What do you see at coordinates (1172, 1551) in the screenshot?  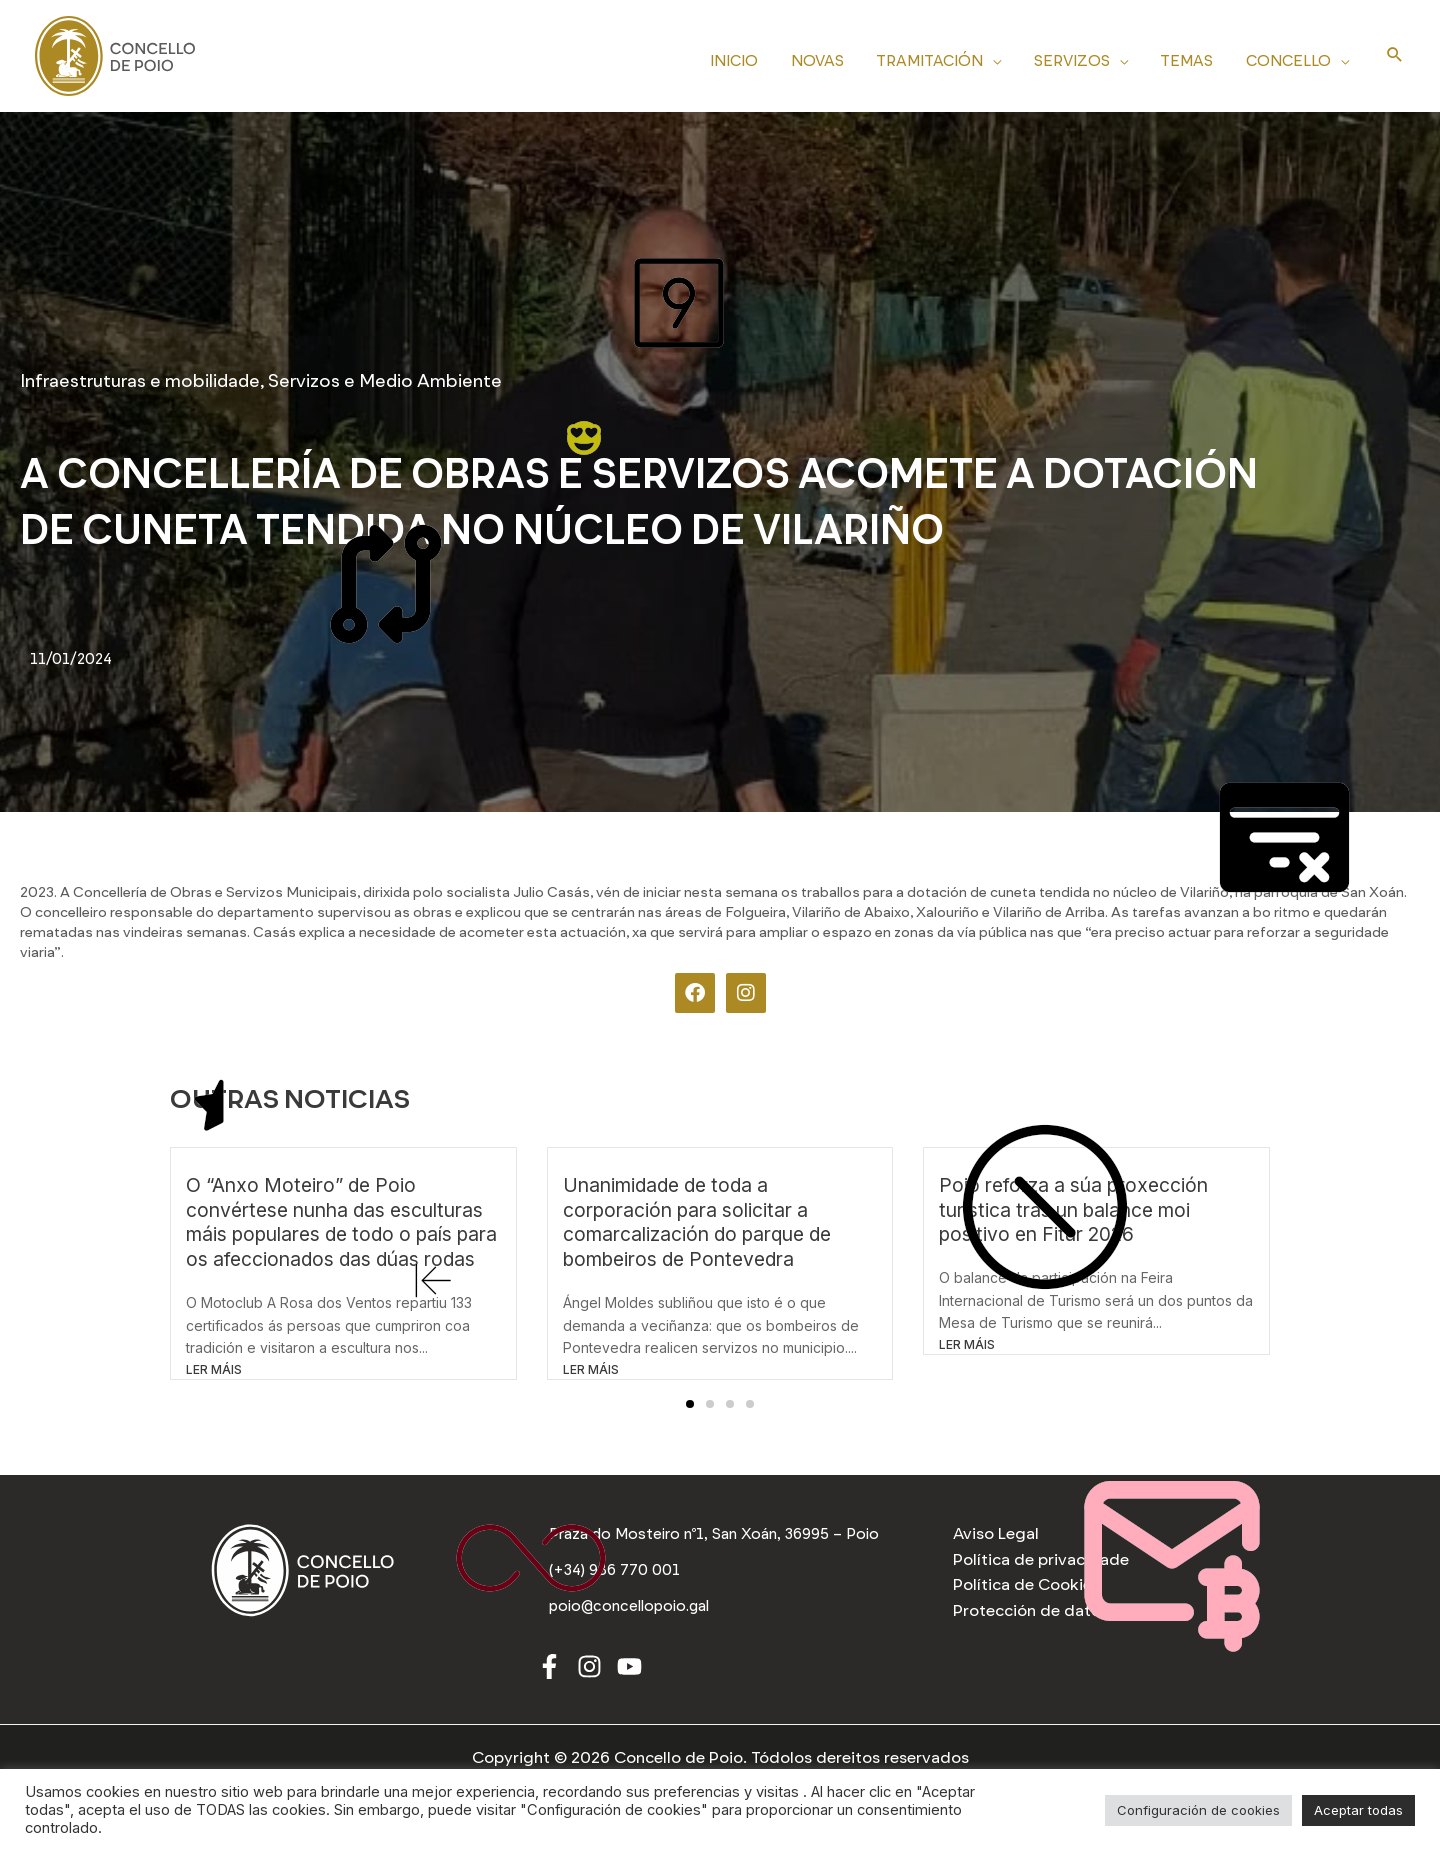 I see `receive bitcoin payment notifications` at bounding box center [1172, 1551].